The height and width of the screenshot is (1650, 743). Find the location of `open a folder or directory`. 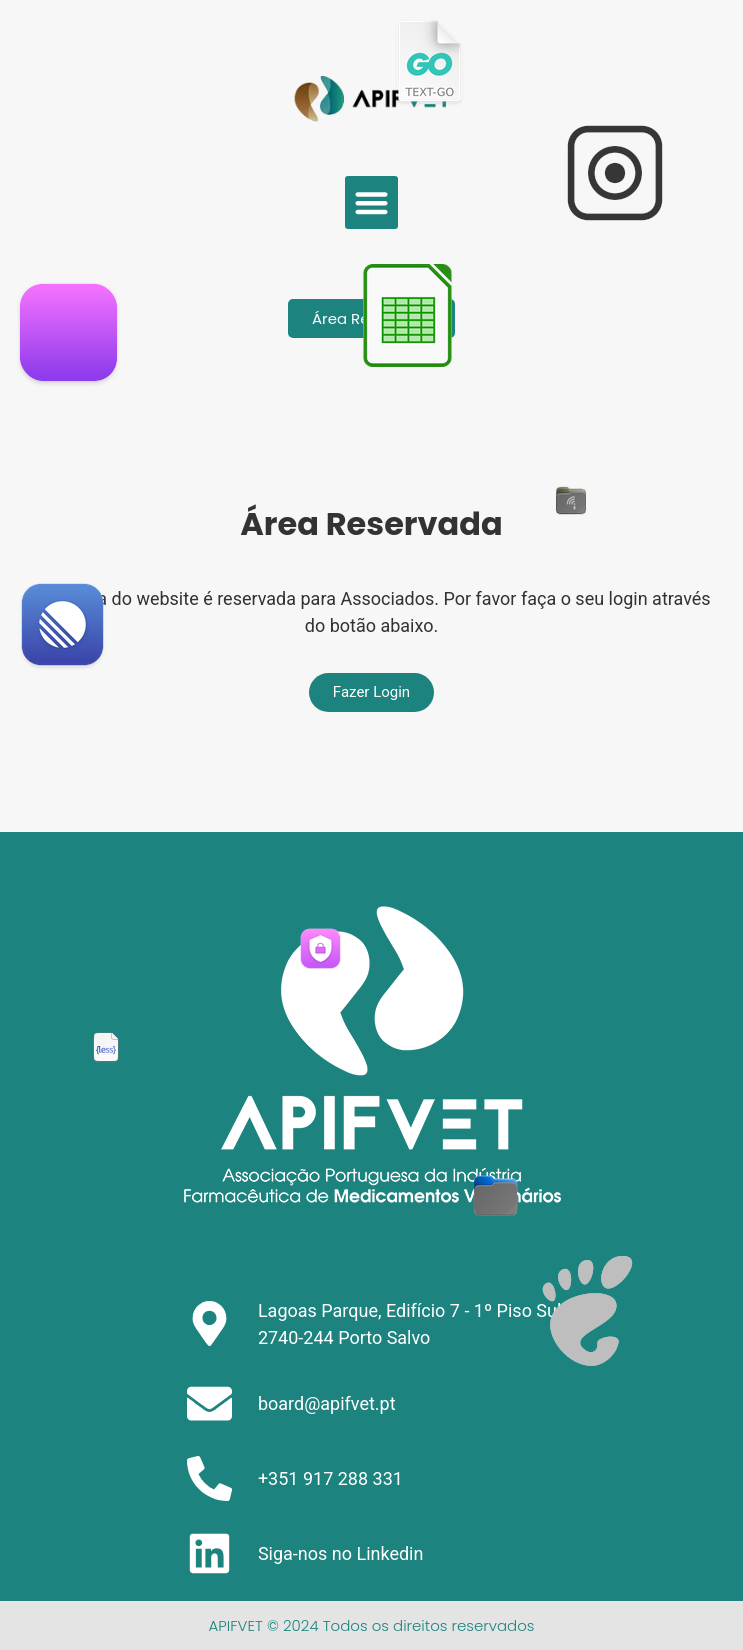

open a folder or directory is located at coordinates (495, 1195).